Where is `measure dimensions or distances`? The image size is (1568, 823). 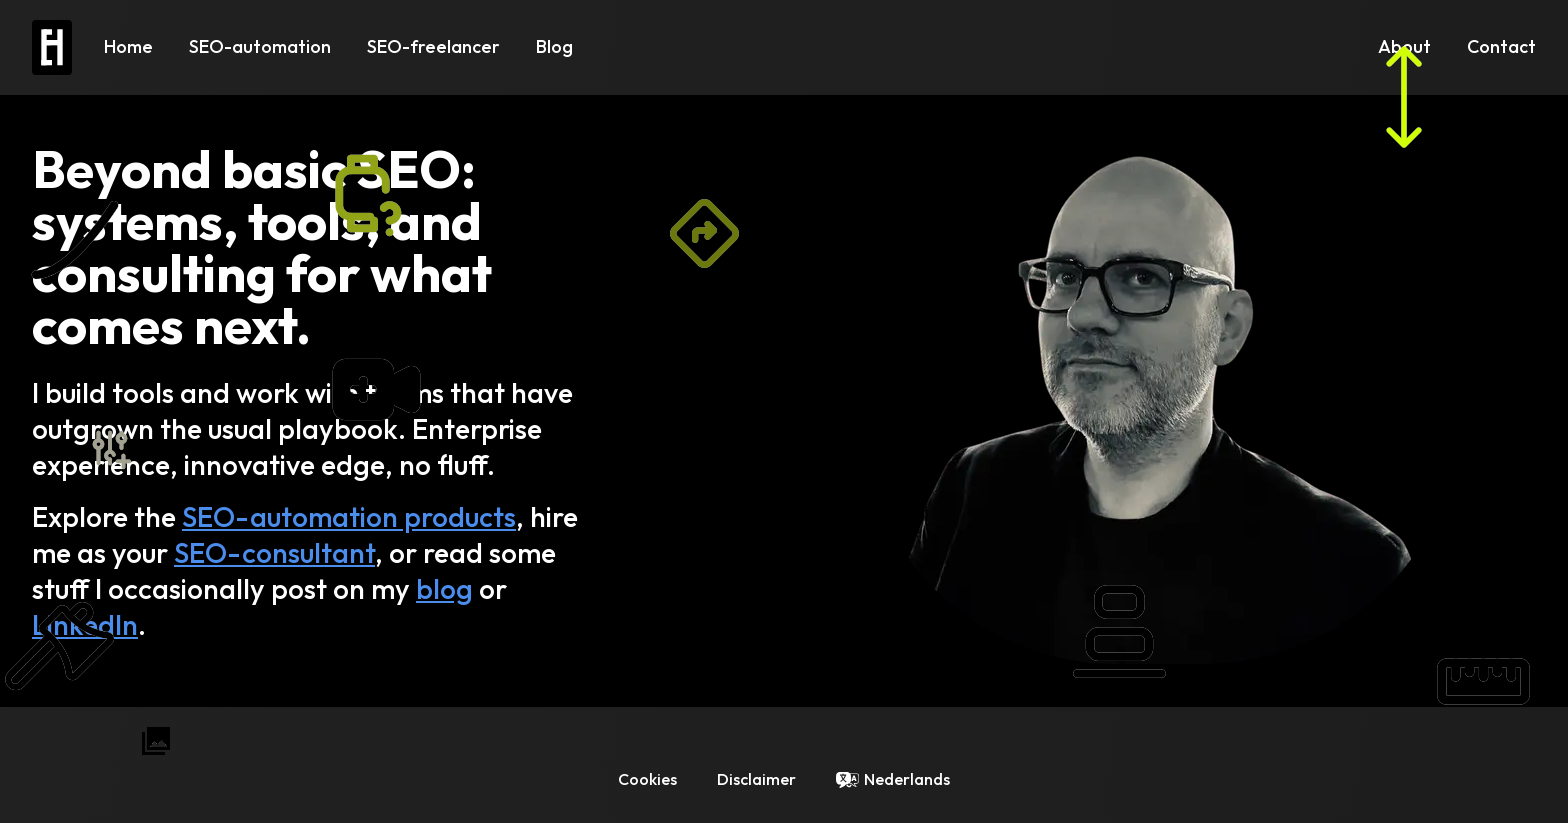
measure dimensions or distances is located at coordinates (1483, 681).